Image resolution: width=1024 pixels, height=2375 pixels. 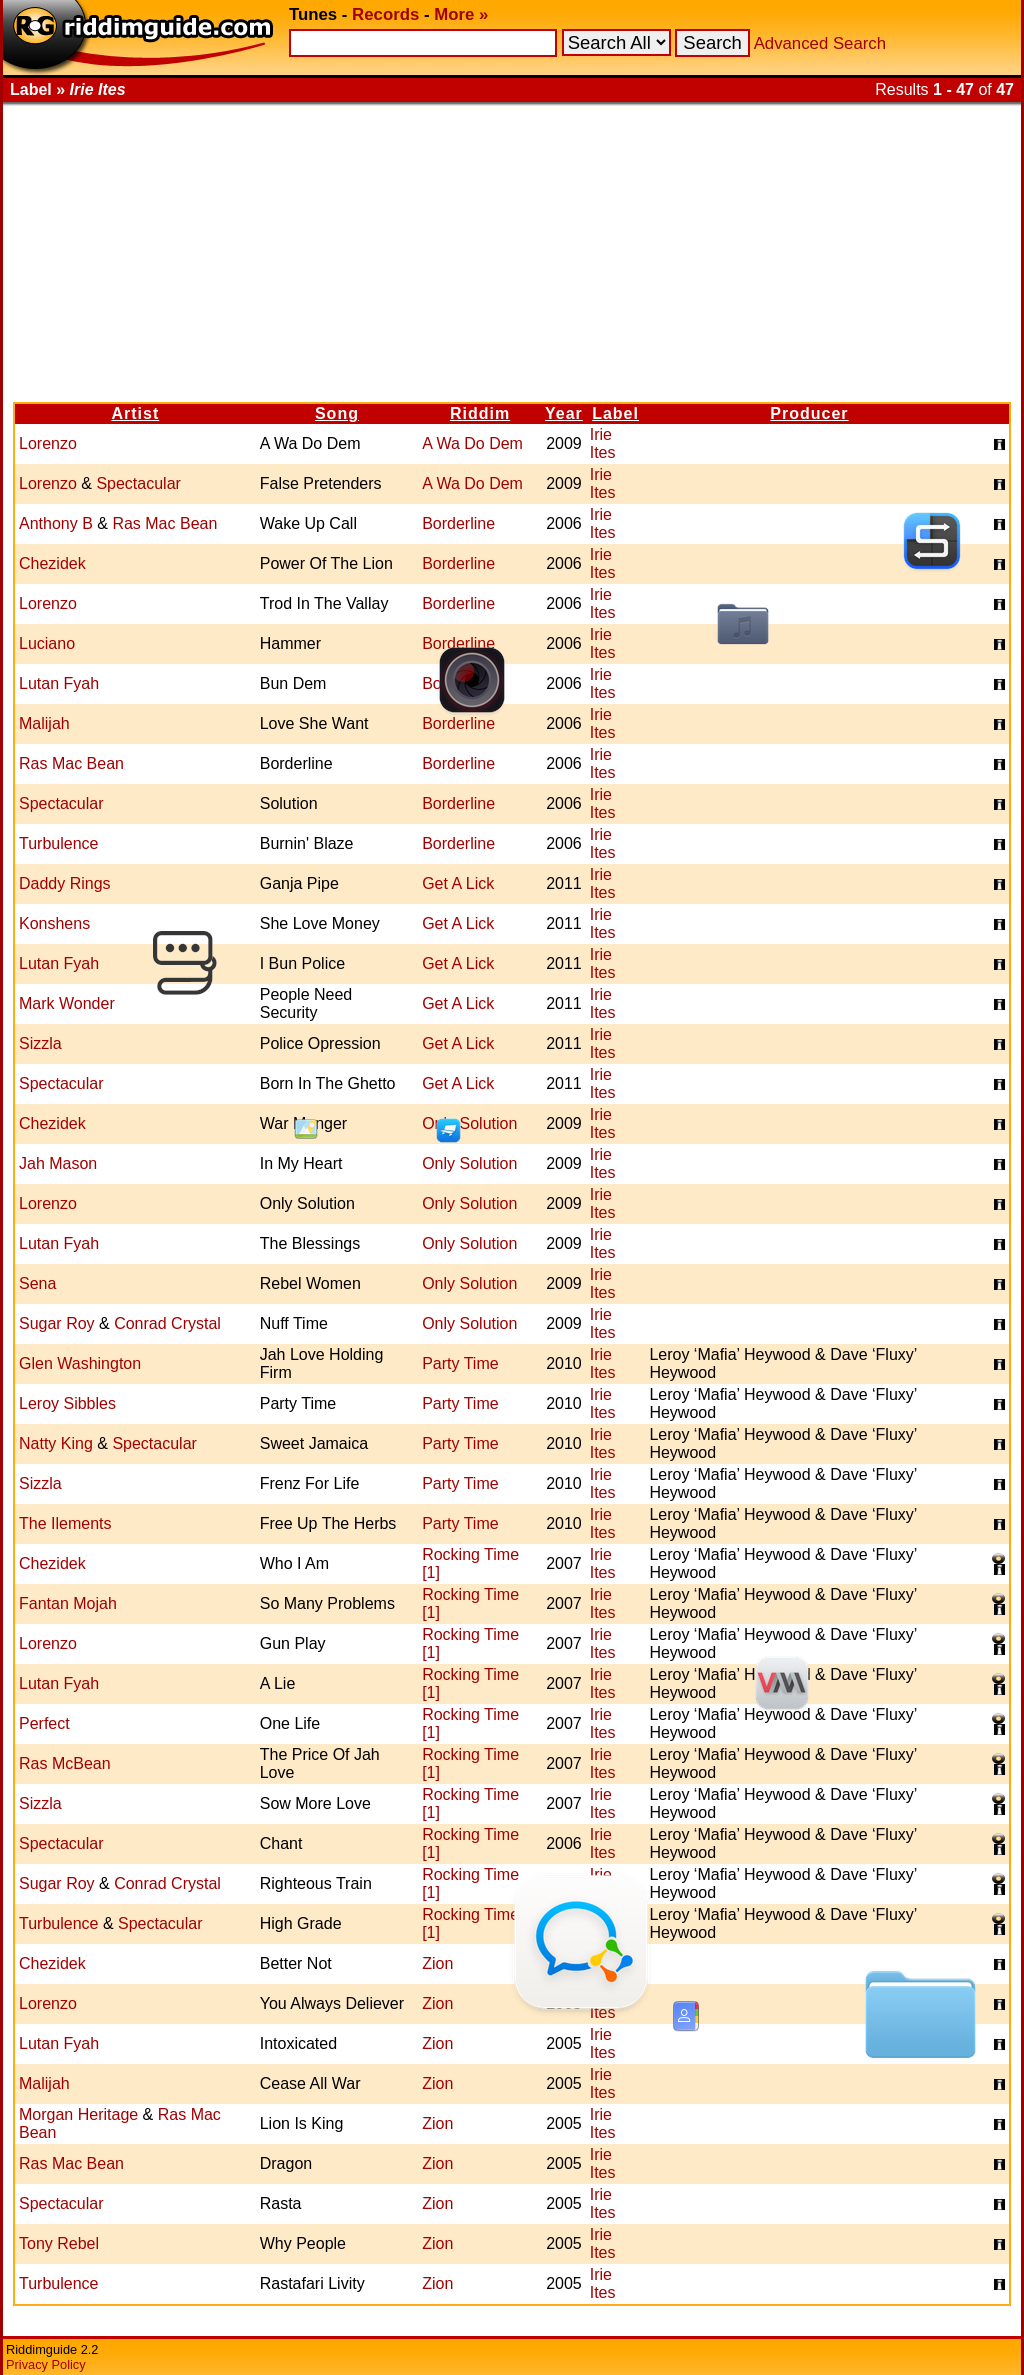 I want to click on open camera controls app, so click(x=472, y=680).